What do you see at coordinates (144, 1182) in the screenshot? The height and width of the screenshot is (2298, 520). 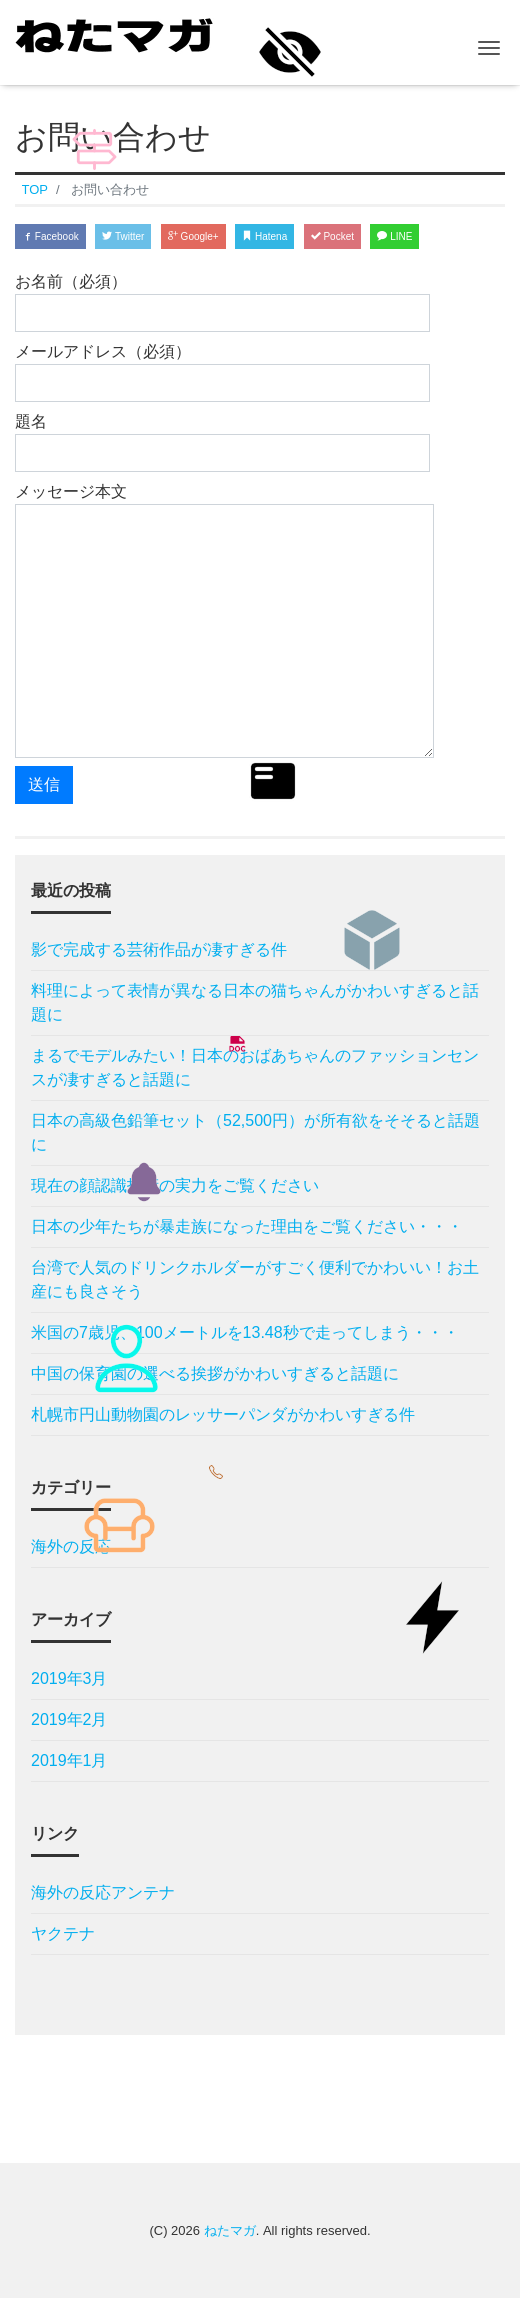 I see `view your notifications` at bounding box center [144, 1182].